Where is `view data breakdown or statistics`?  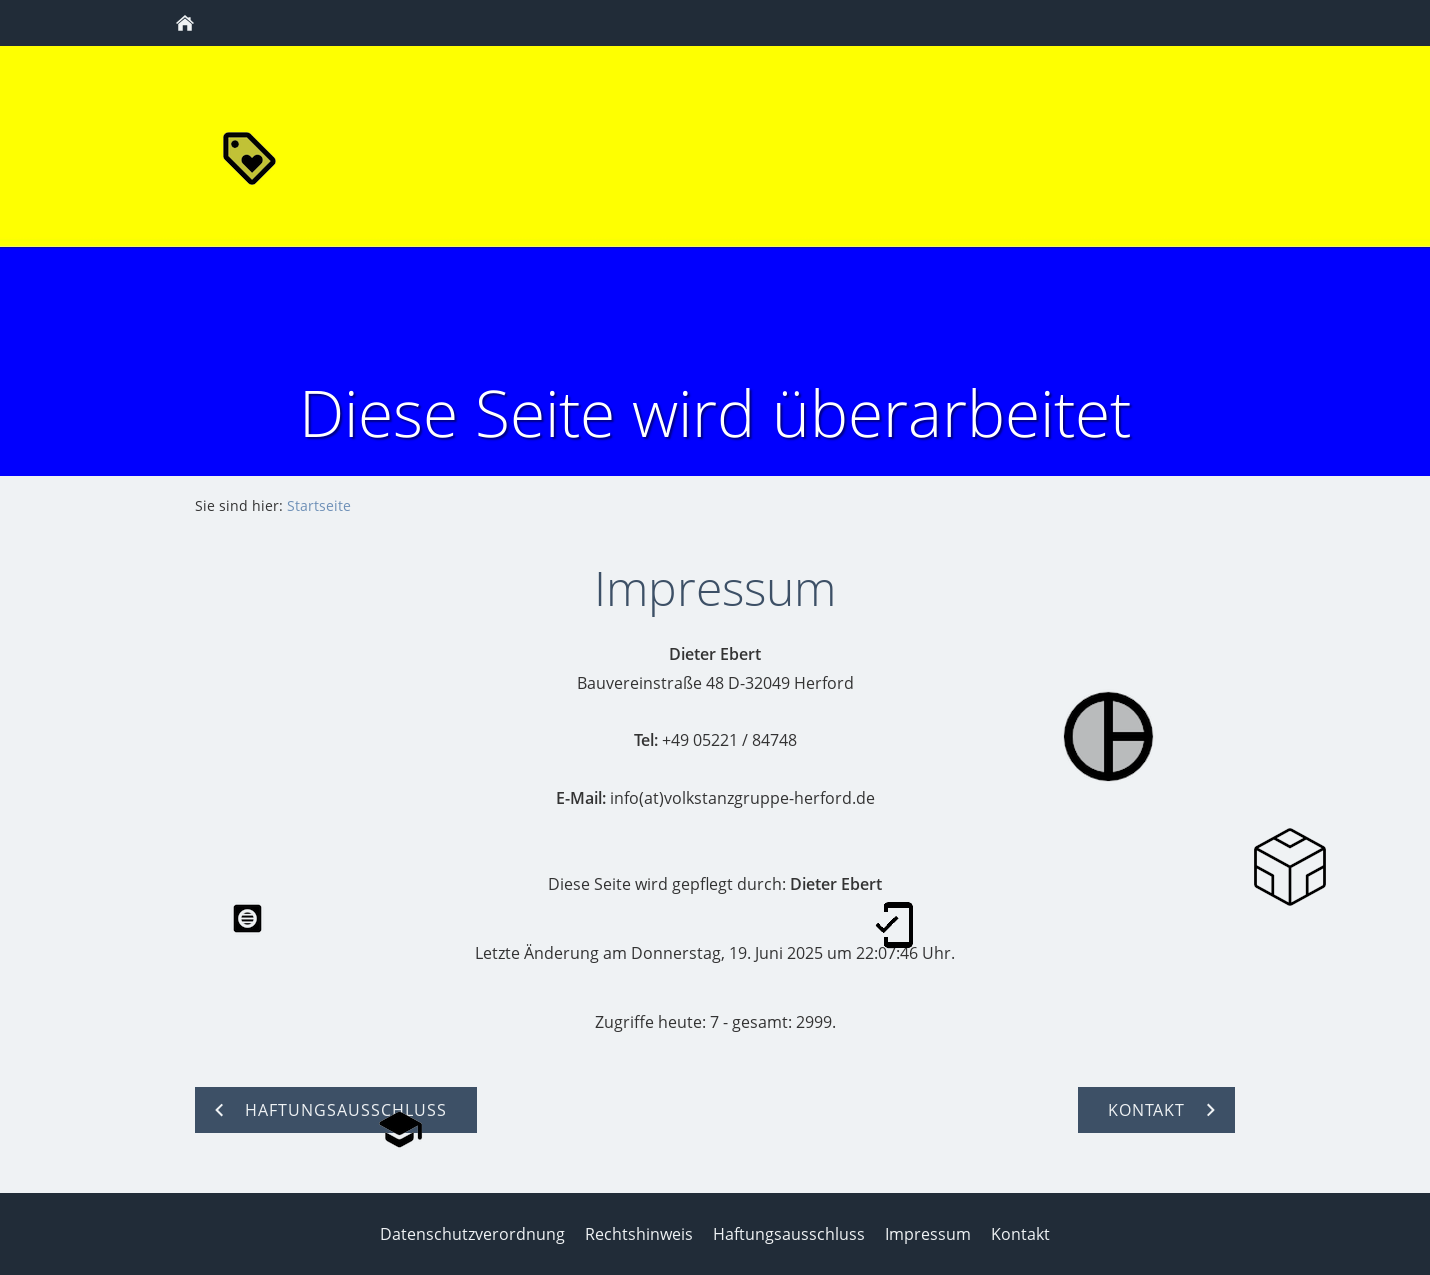
view data breakdown or statistics is located at coordinates (1108, 736).